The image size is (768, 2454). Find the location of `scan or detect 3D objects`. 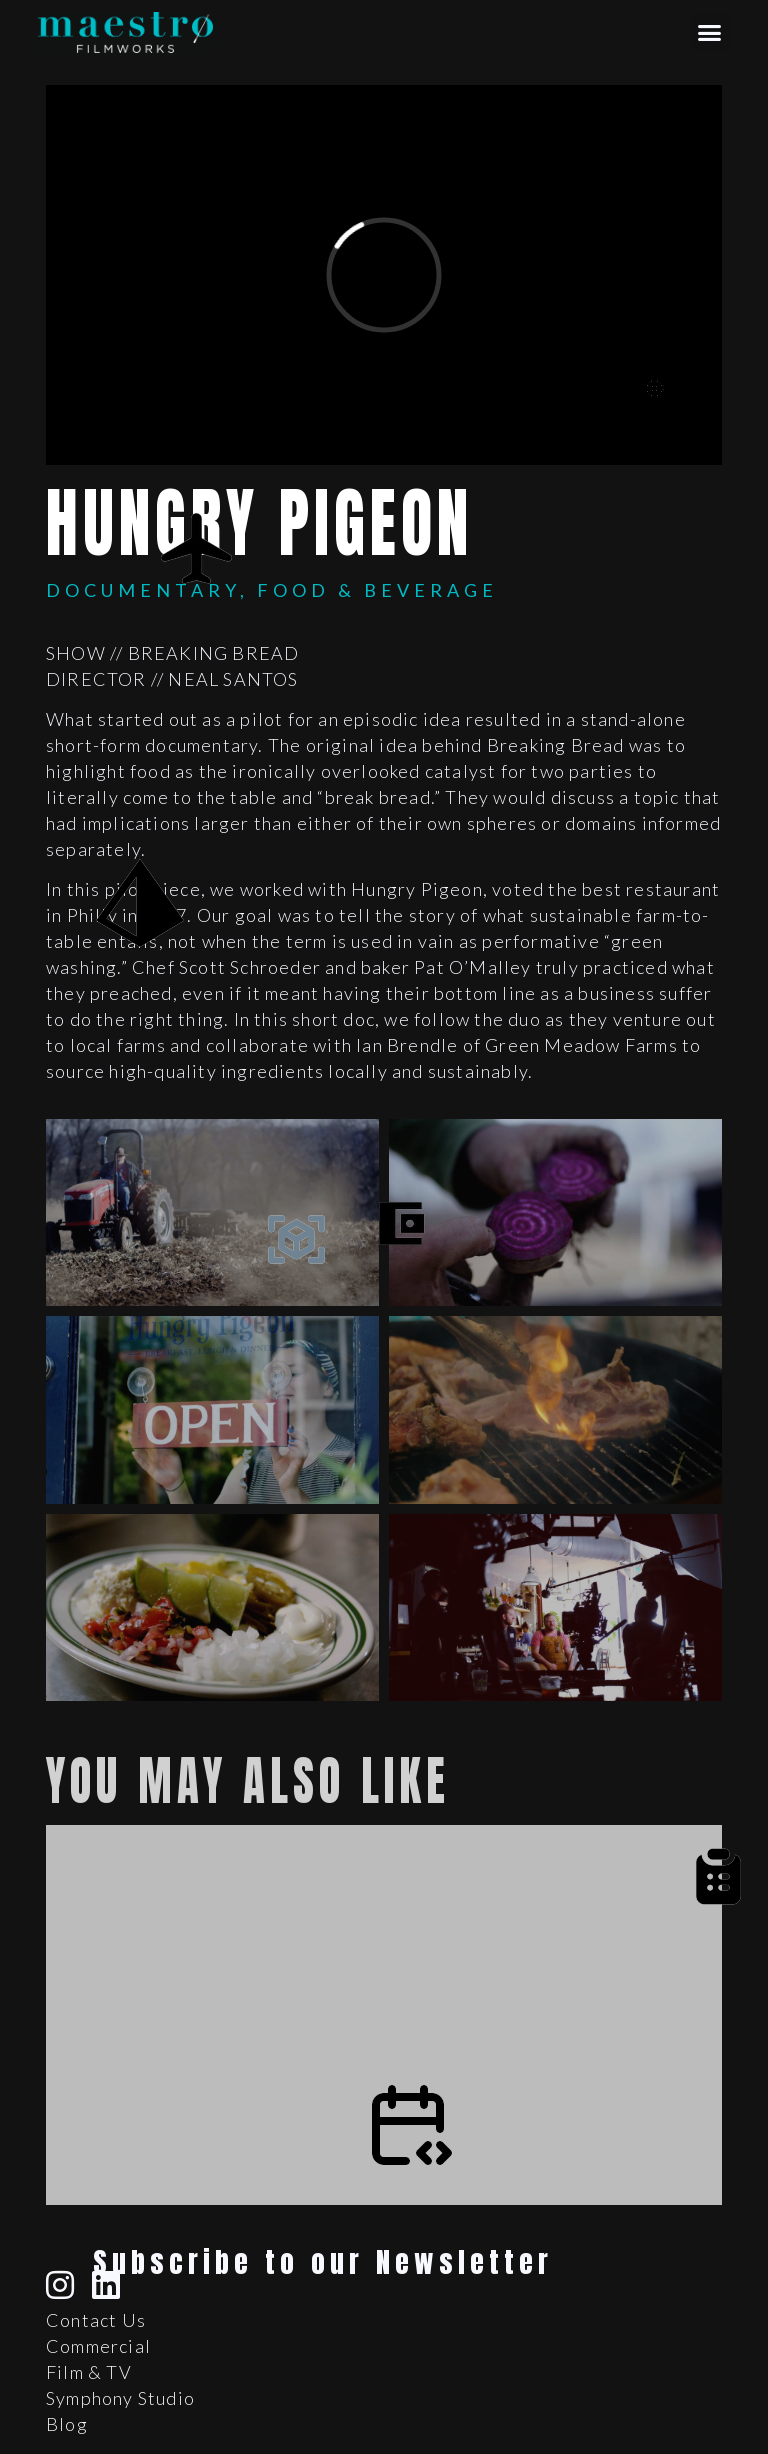

scan or detect 3D objects is located at coordinates (296, 1239).